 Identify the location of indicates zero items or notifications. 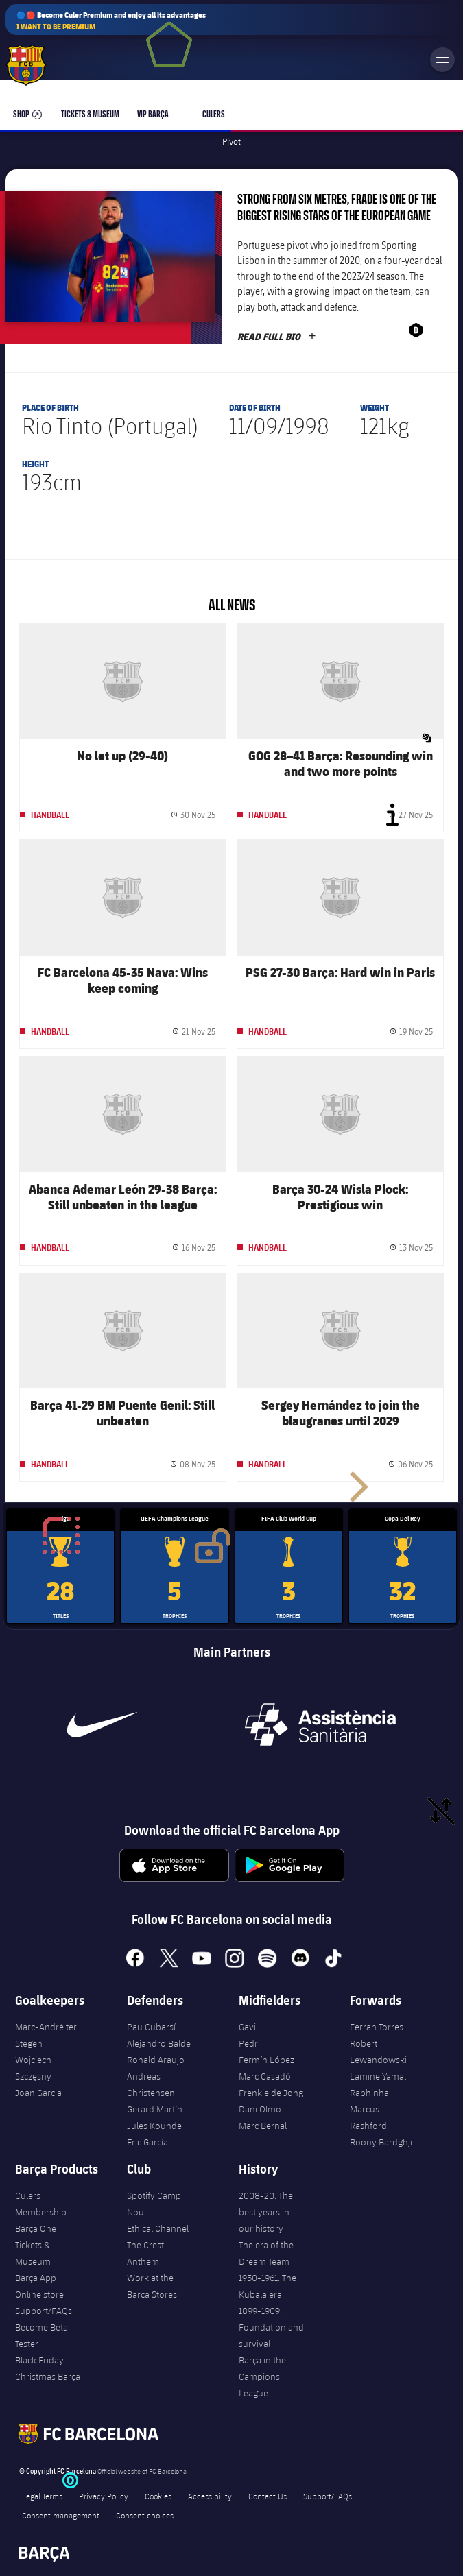
(70, 2480).